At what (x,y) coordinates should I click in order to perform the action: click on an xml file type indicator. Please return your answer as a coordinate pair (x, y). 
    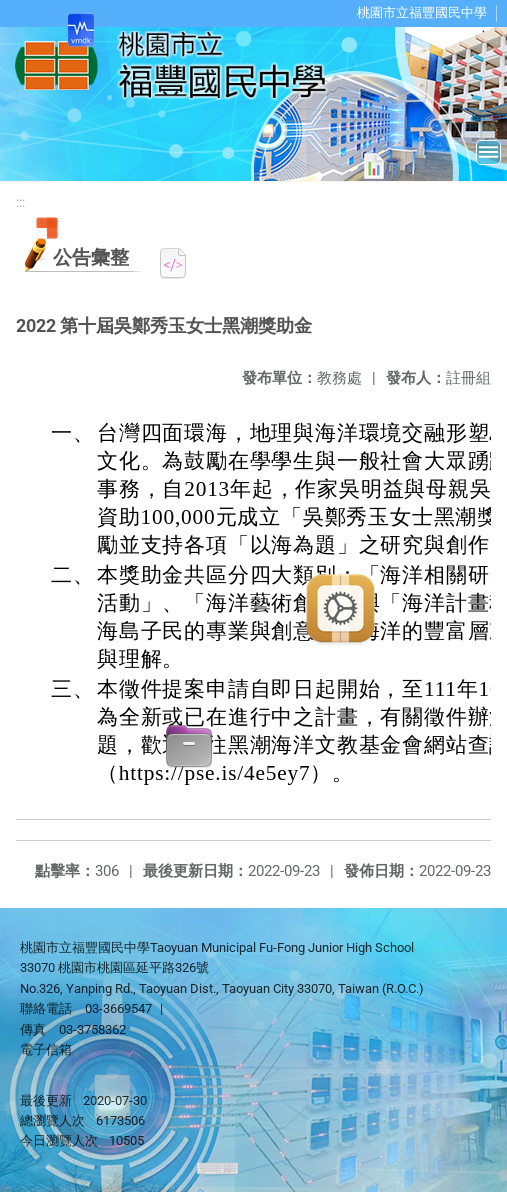
    Looking at the image, I should click on (173, 263).